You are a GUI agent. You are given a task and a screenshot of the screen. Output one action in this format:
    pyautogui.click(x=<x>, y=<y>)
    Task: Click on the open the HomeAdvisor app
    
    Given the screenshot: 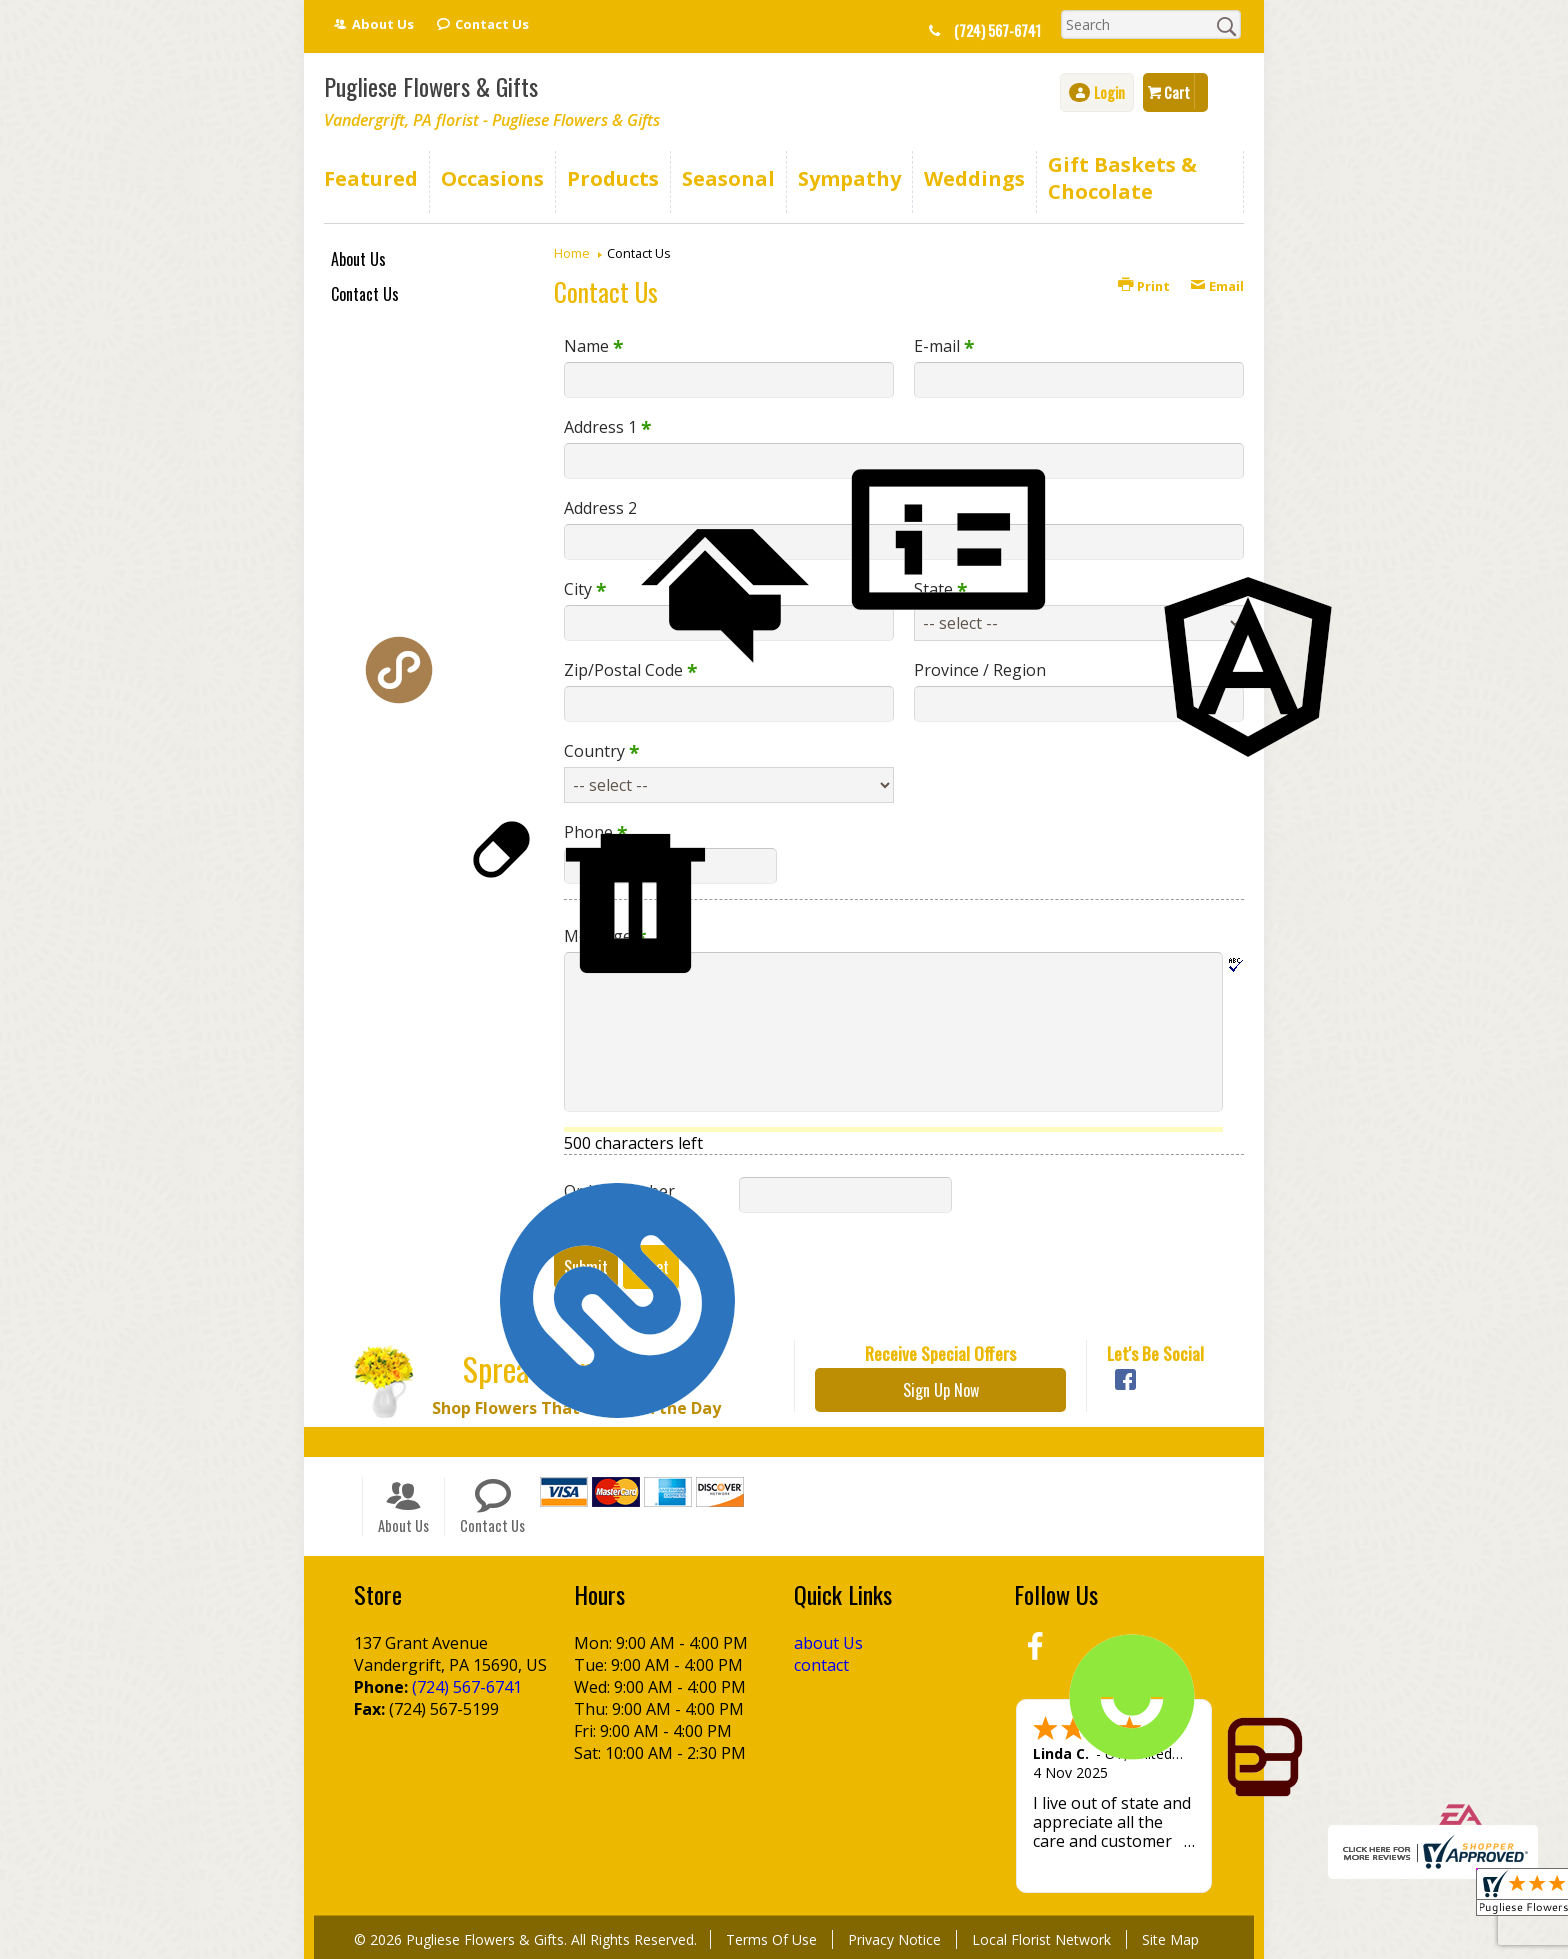 What is the action you would take?
    pyautogui.click(x=725, y=596)
    